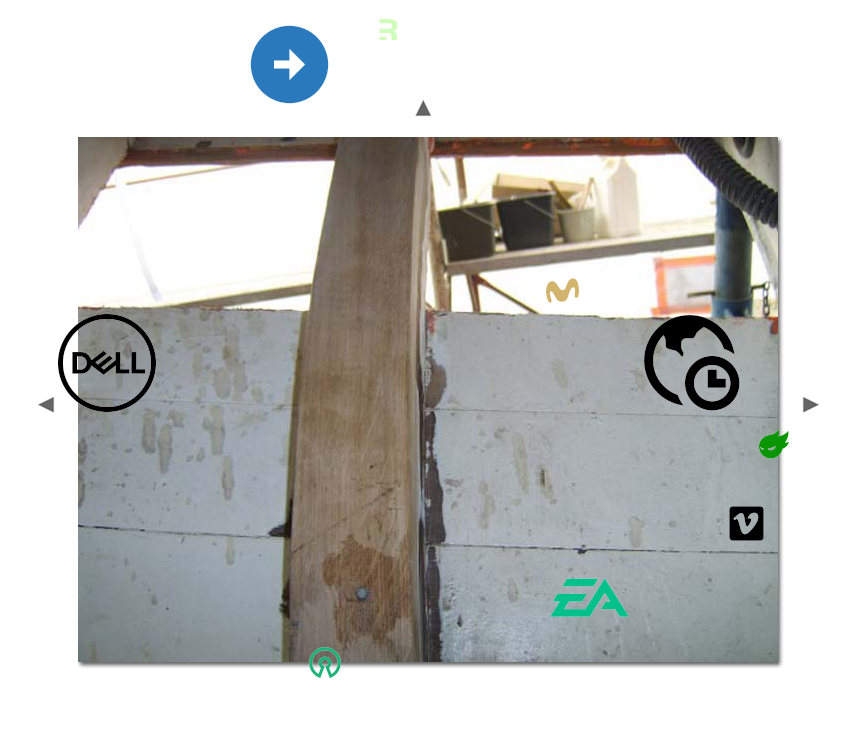 This screenshot has height=738, width=846. I want to click on electronic arts company logo, so click(589, 597).